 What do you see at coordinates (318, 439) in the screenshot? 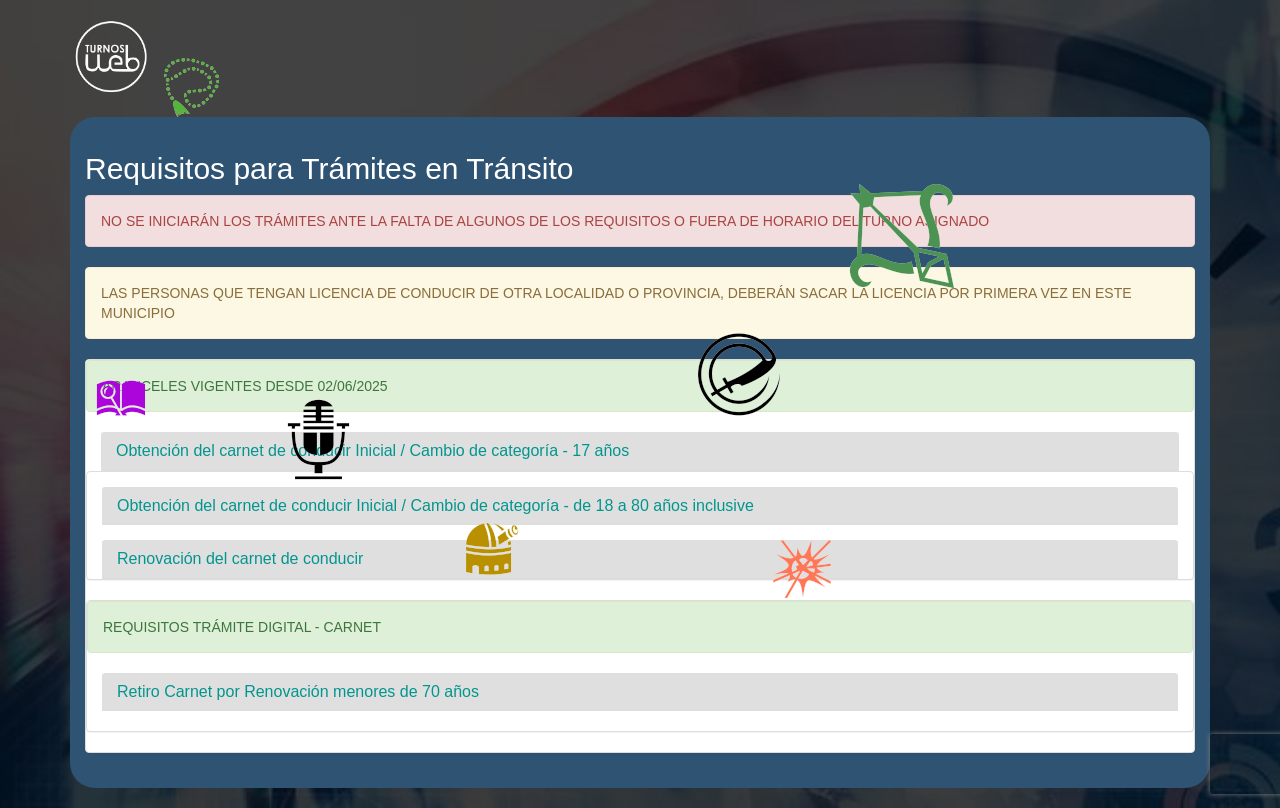
I see `access voice recording features` at bounding box center [318, 439].